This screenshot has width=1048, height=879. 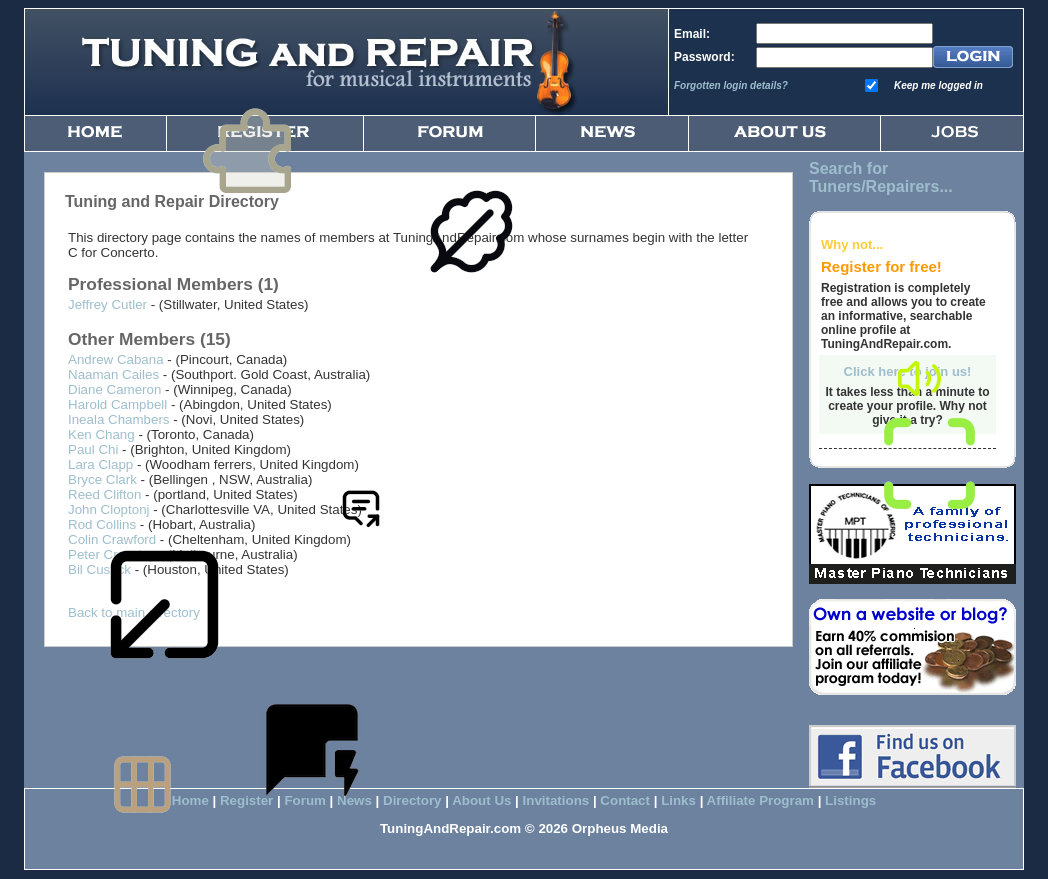 What do you see at coordinates (919, 378) in the screenshot?
I see `adjust audio volume level` at bounding box center [919, 378].